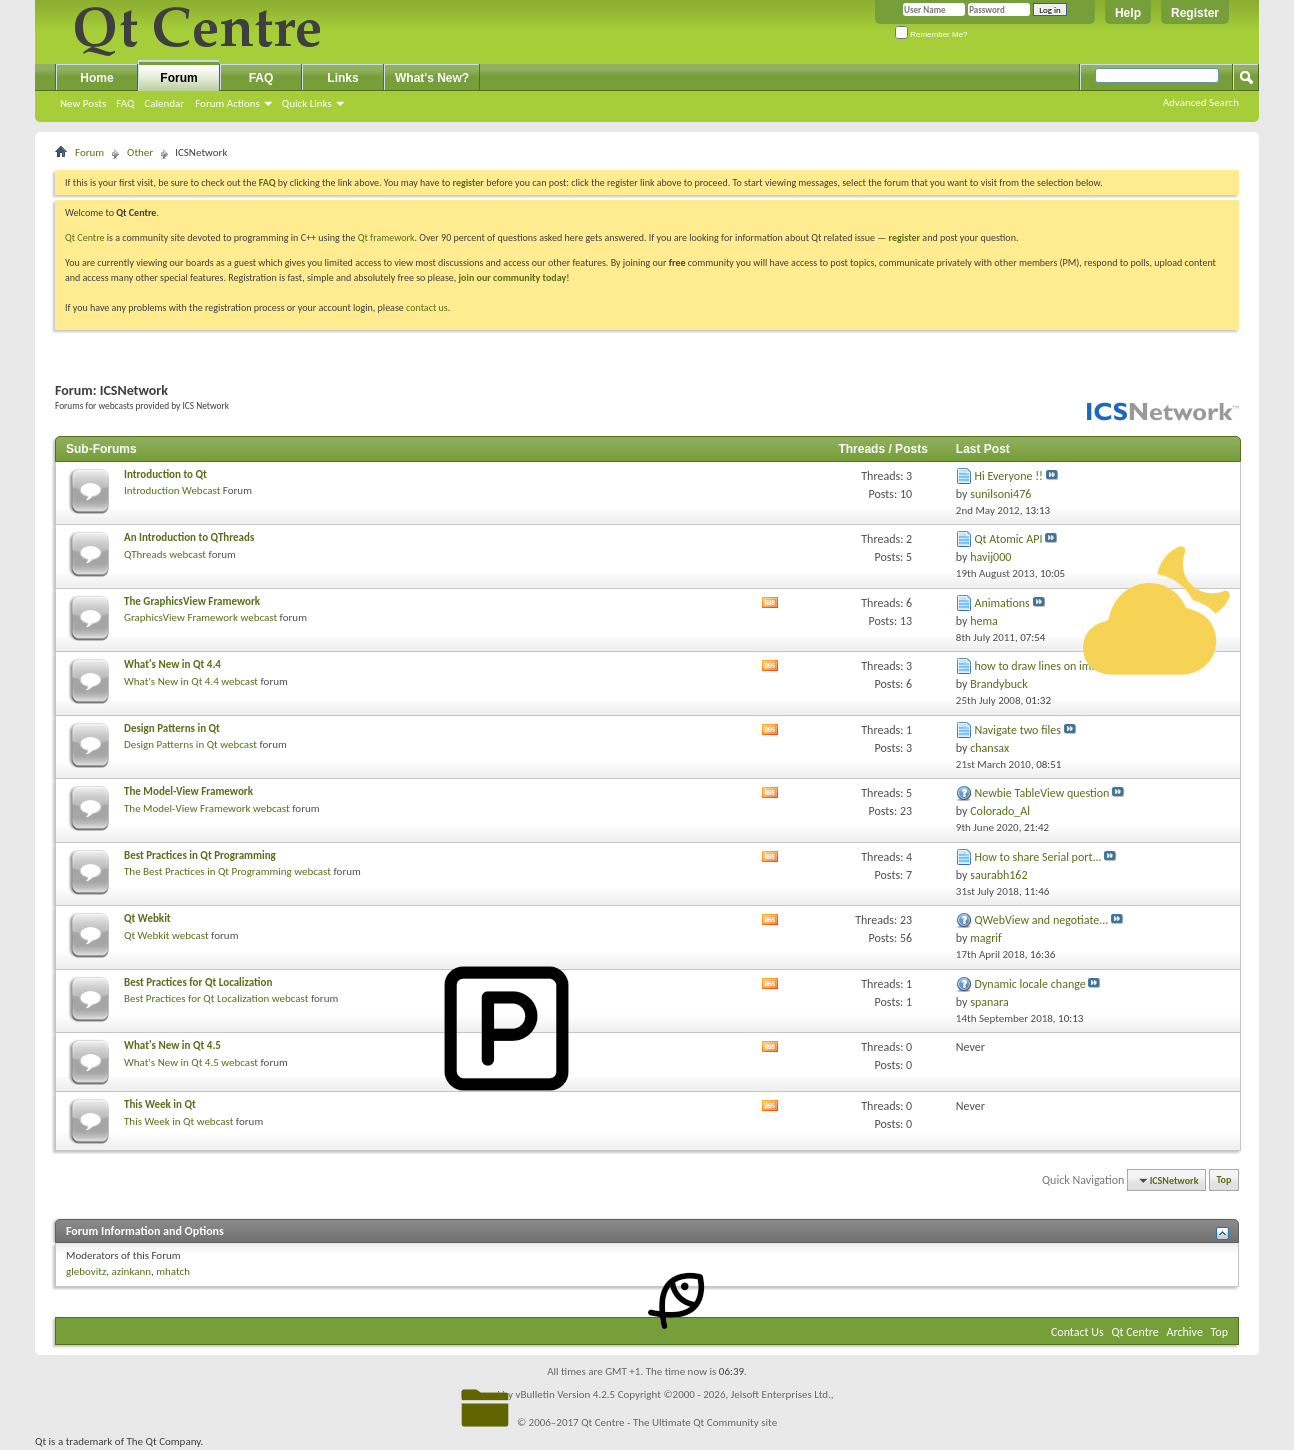  I want to click on find nearby parking locations, so click(506, 1028).